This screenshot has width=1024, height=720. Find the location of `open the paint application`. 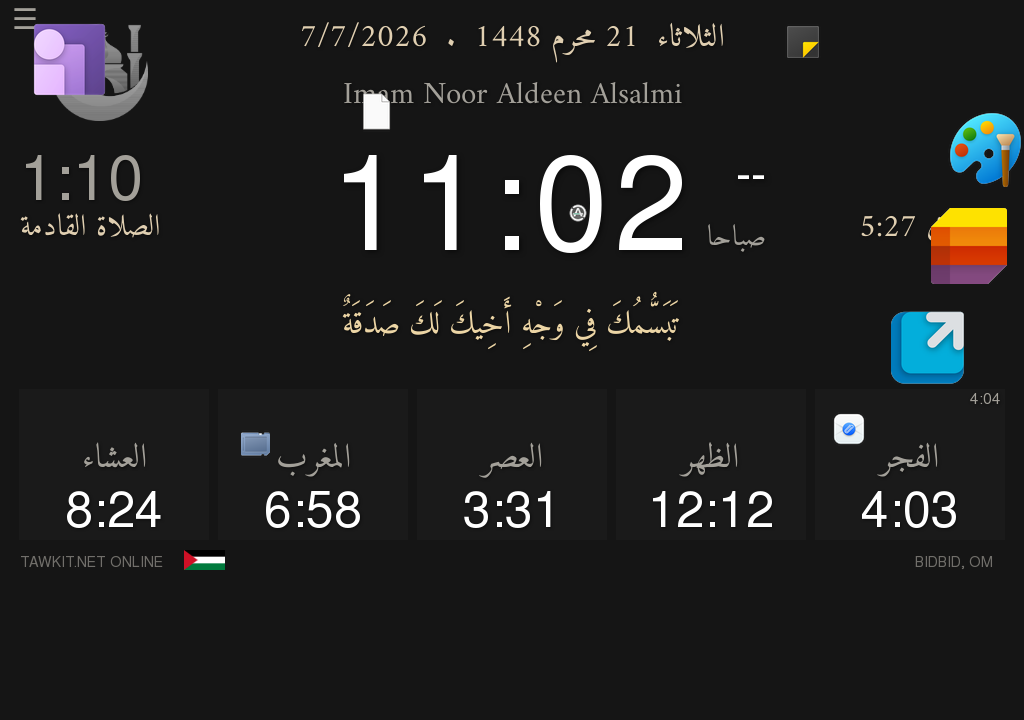

open the paint application is located at coordinates (985, 148).